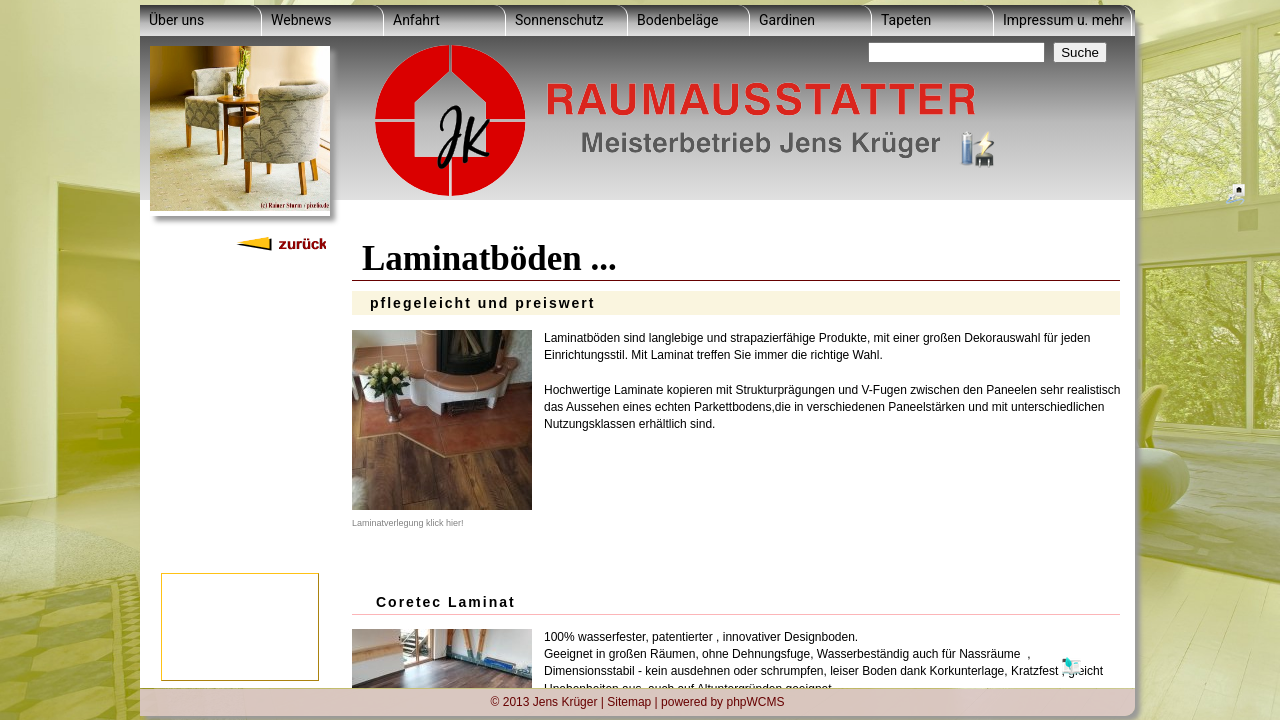 The width and height of the screenshot is (1280, 720). I want to click on indicates wired network connection is disconnected, so click(1236, 195).